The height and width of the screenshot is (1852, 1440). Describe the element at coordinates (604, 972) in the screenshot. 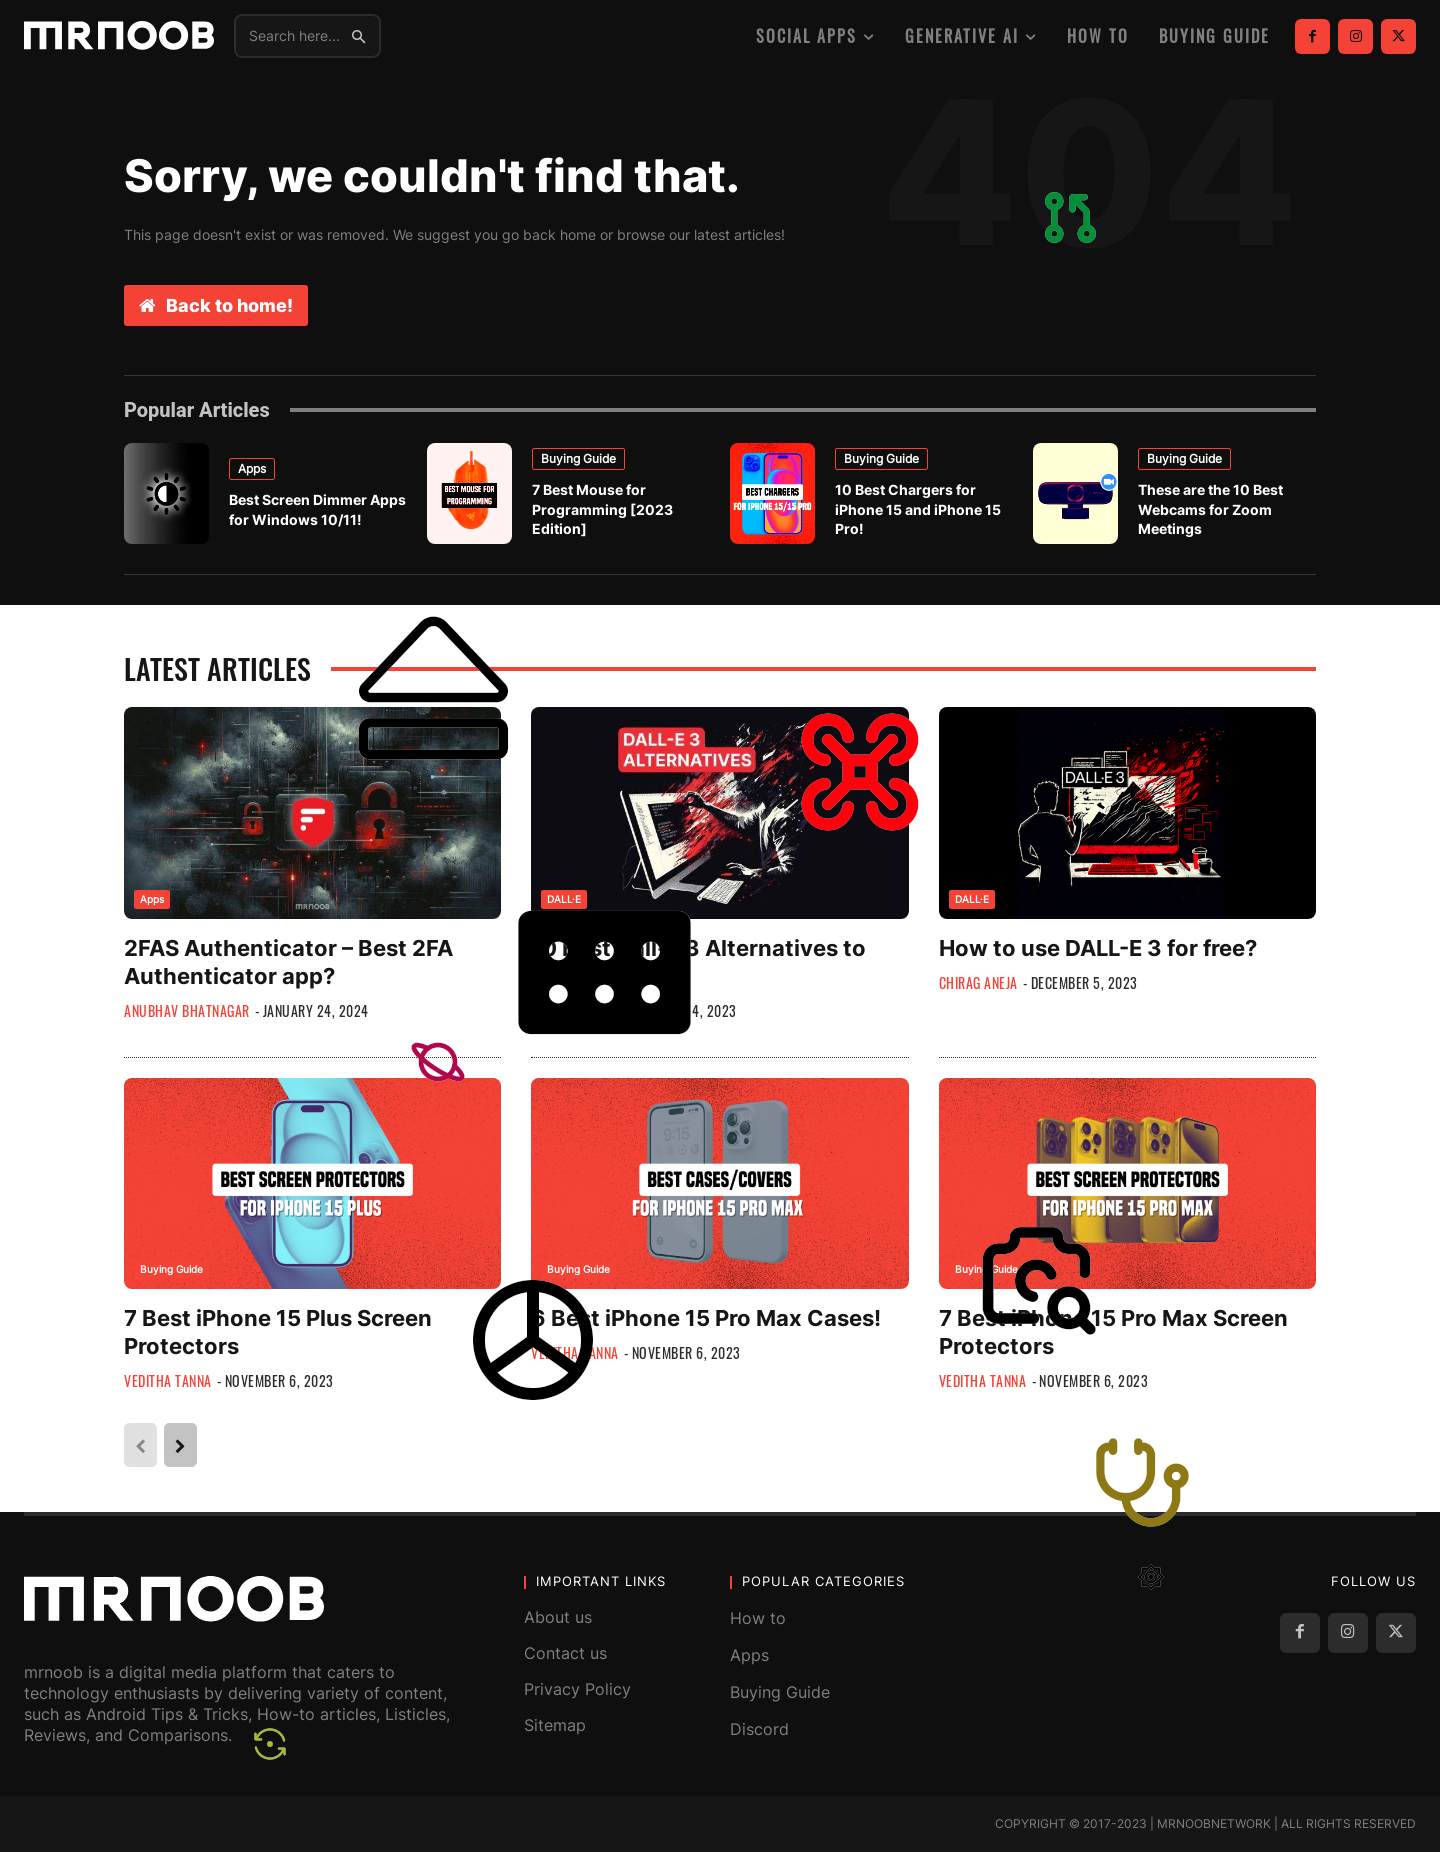

I see `drag to reorder or rearrange items` at that location.